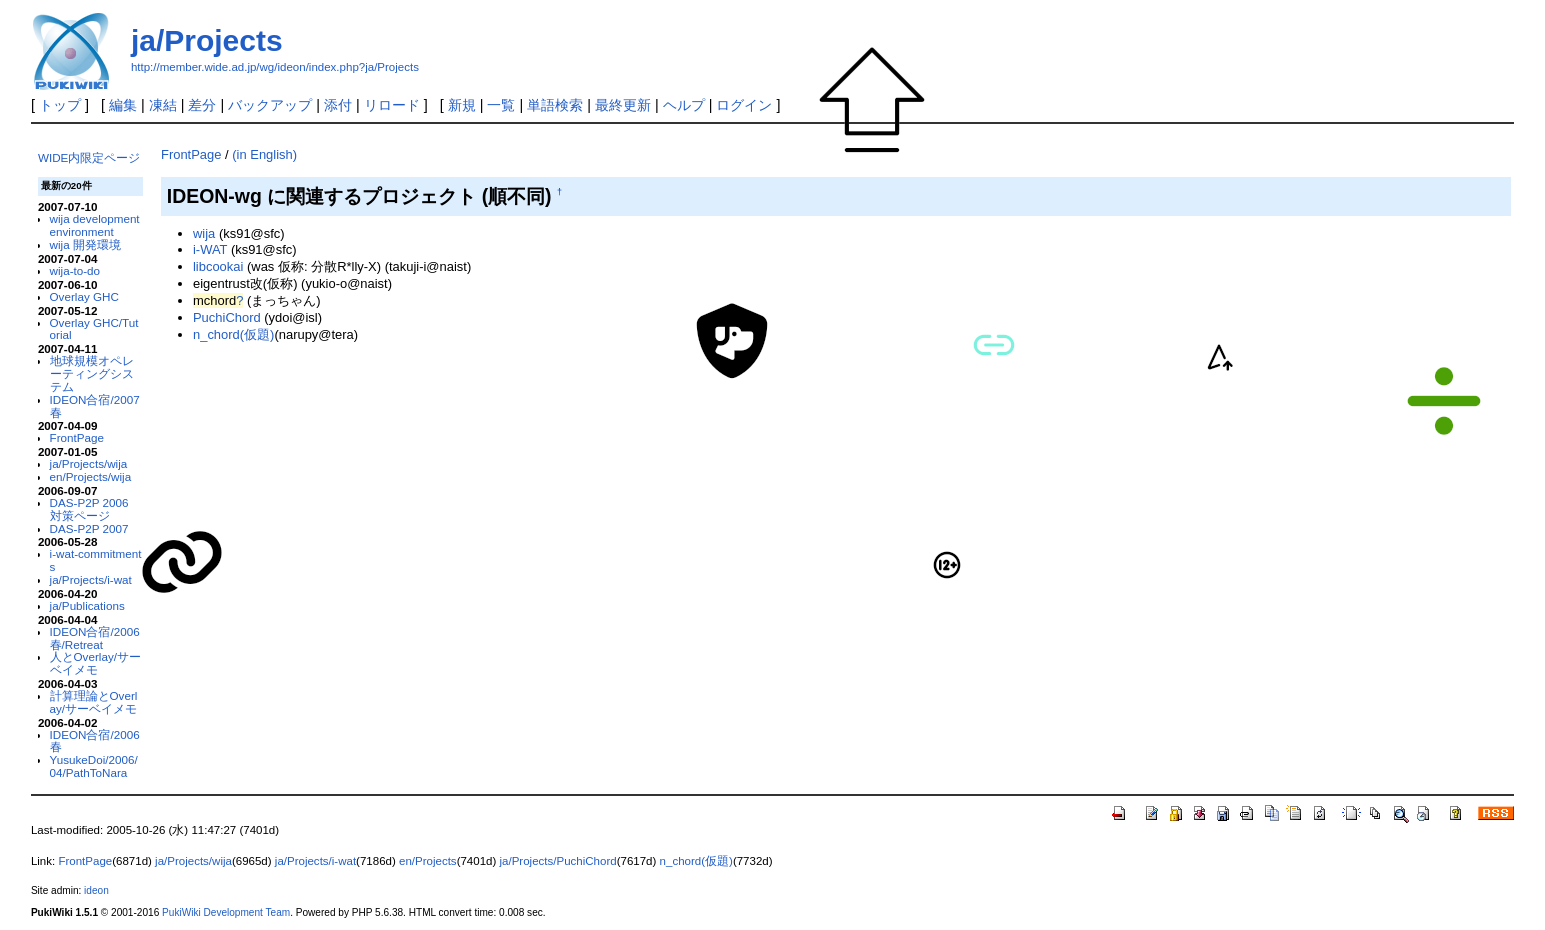 This screenshot has height=930, width=1545. Describe the element at coordinates (732, 341) in the screenshot. I see `access pet protection or insurance services` at that location.